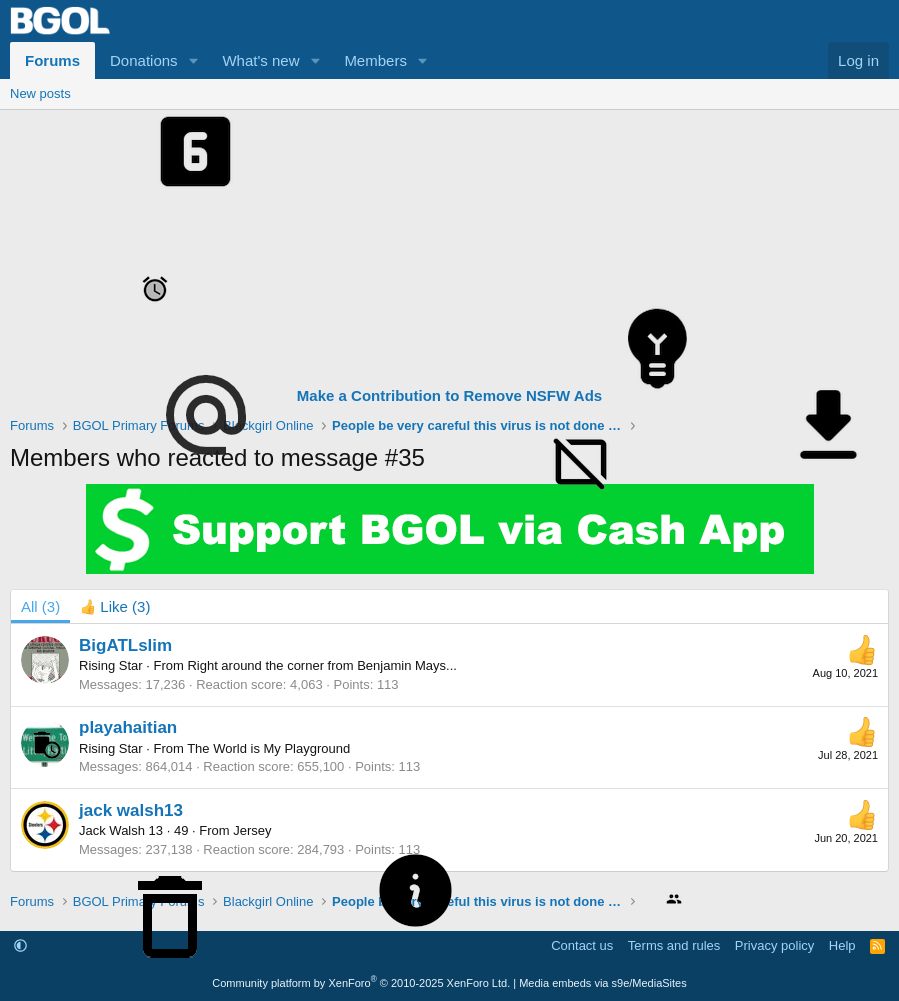 The height and width of the screenshot is (1001, 899). Describe the element at coordinates (155, 289) in the screenshot. I see `set or manage alarms` at that location.